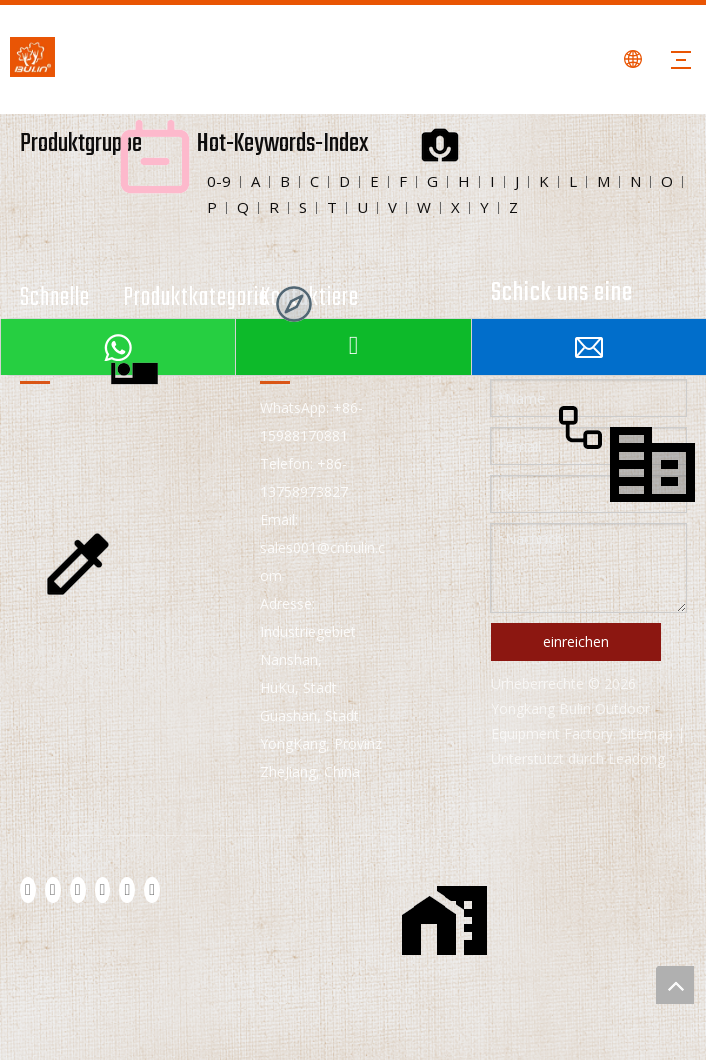 This screenshot has width=706, height=1060. I want to click on pick a color from the canvas, so click(78, 564).